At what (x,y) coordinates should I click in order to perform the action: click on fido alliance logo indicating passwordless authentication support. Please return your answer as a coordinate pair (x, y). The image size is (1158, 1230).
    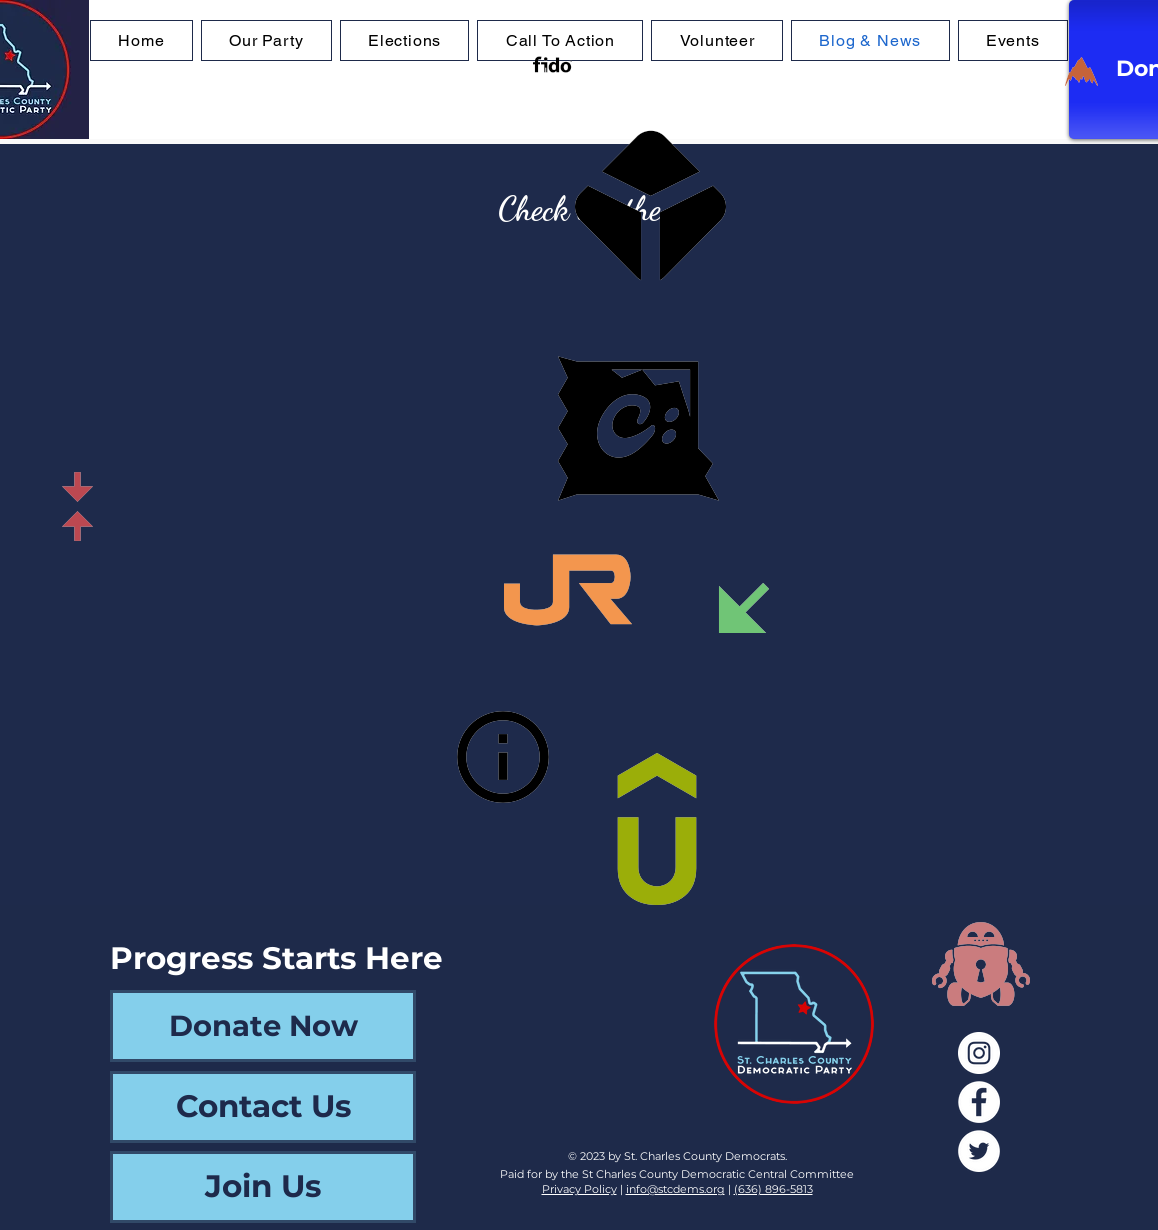
    Looking at the image, I should click on (552, 64).